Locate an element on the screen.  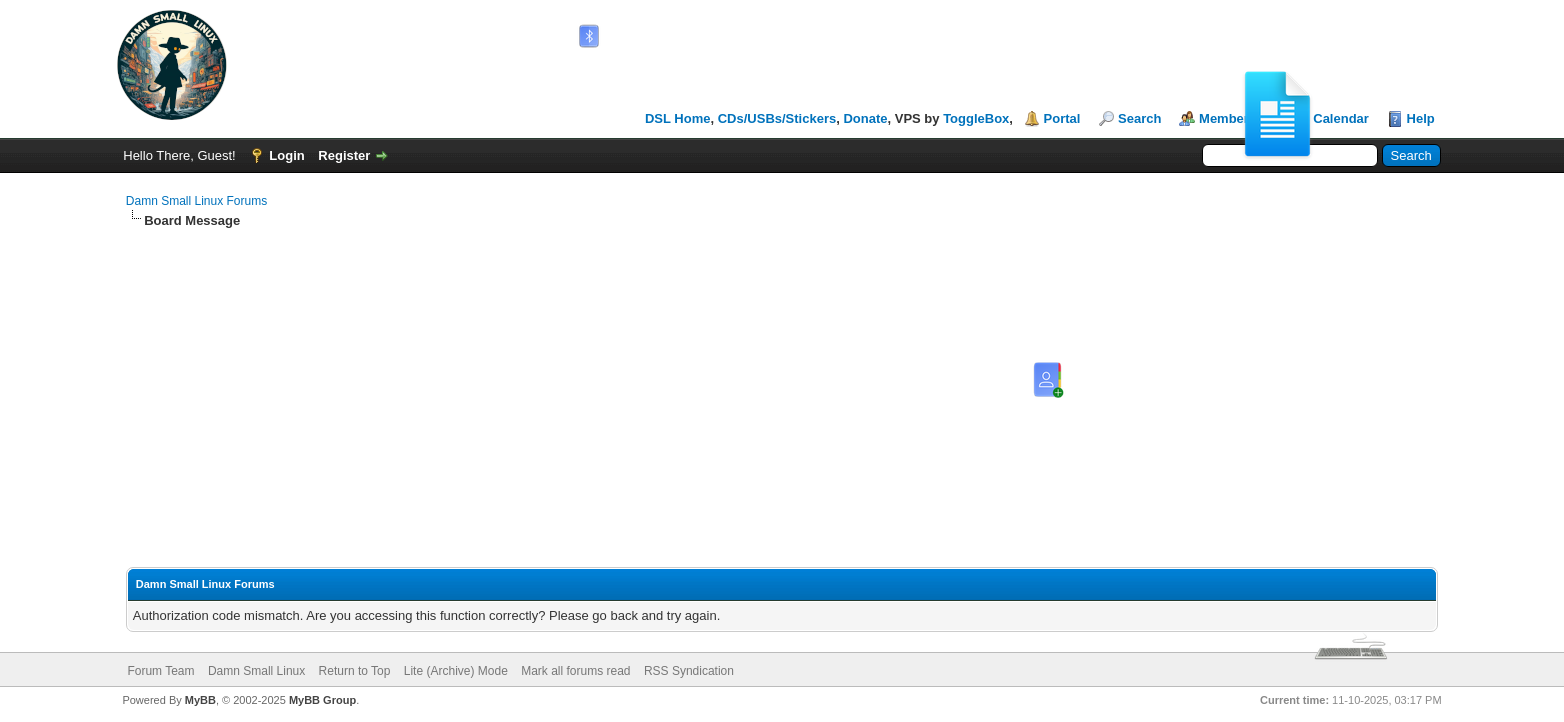
keyboard input device connected is located at coordinates (1350, 645).